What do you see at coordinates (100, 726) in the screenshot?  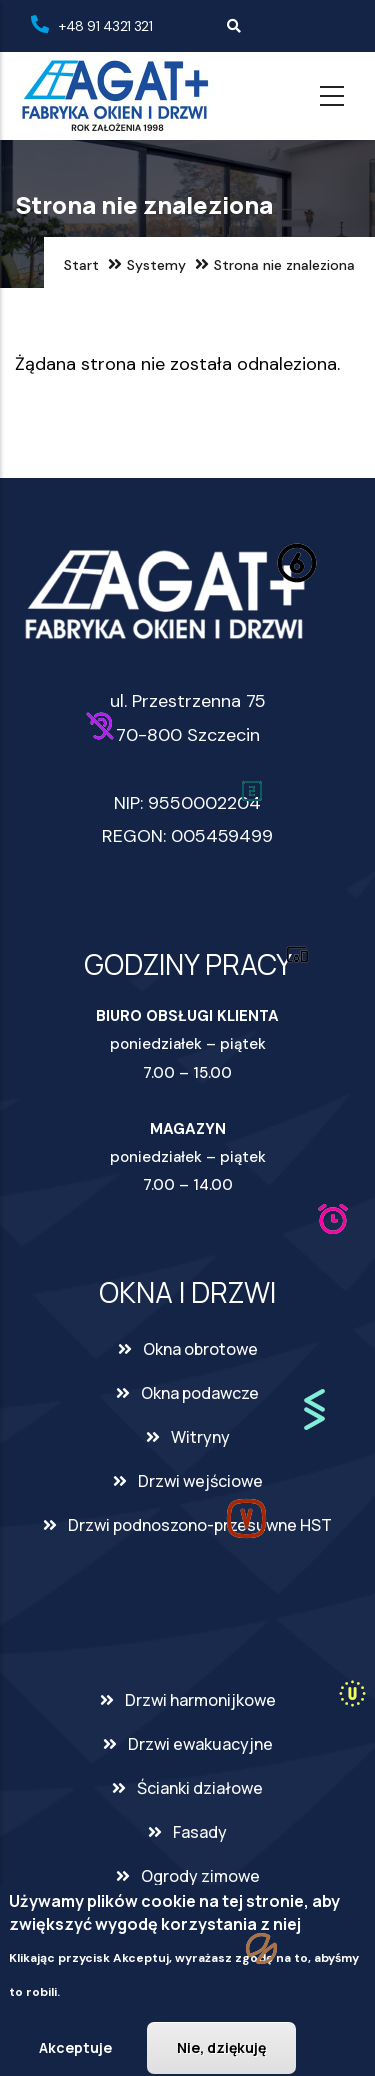 I see `mute audio or disable listening` at bounding box center [100, 726].